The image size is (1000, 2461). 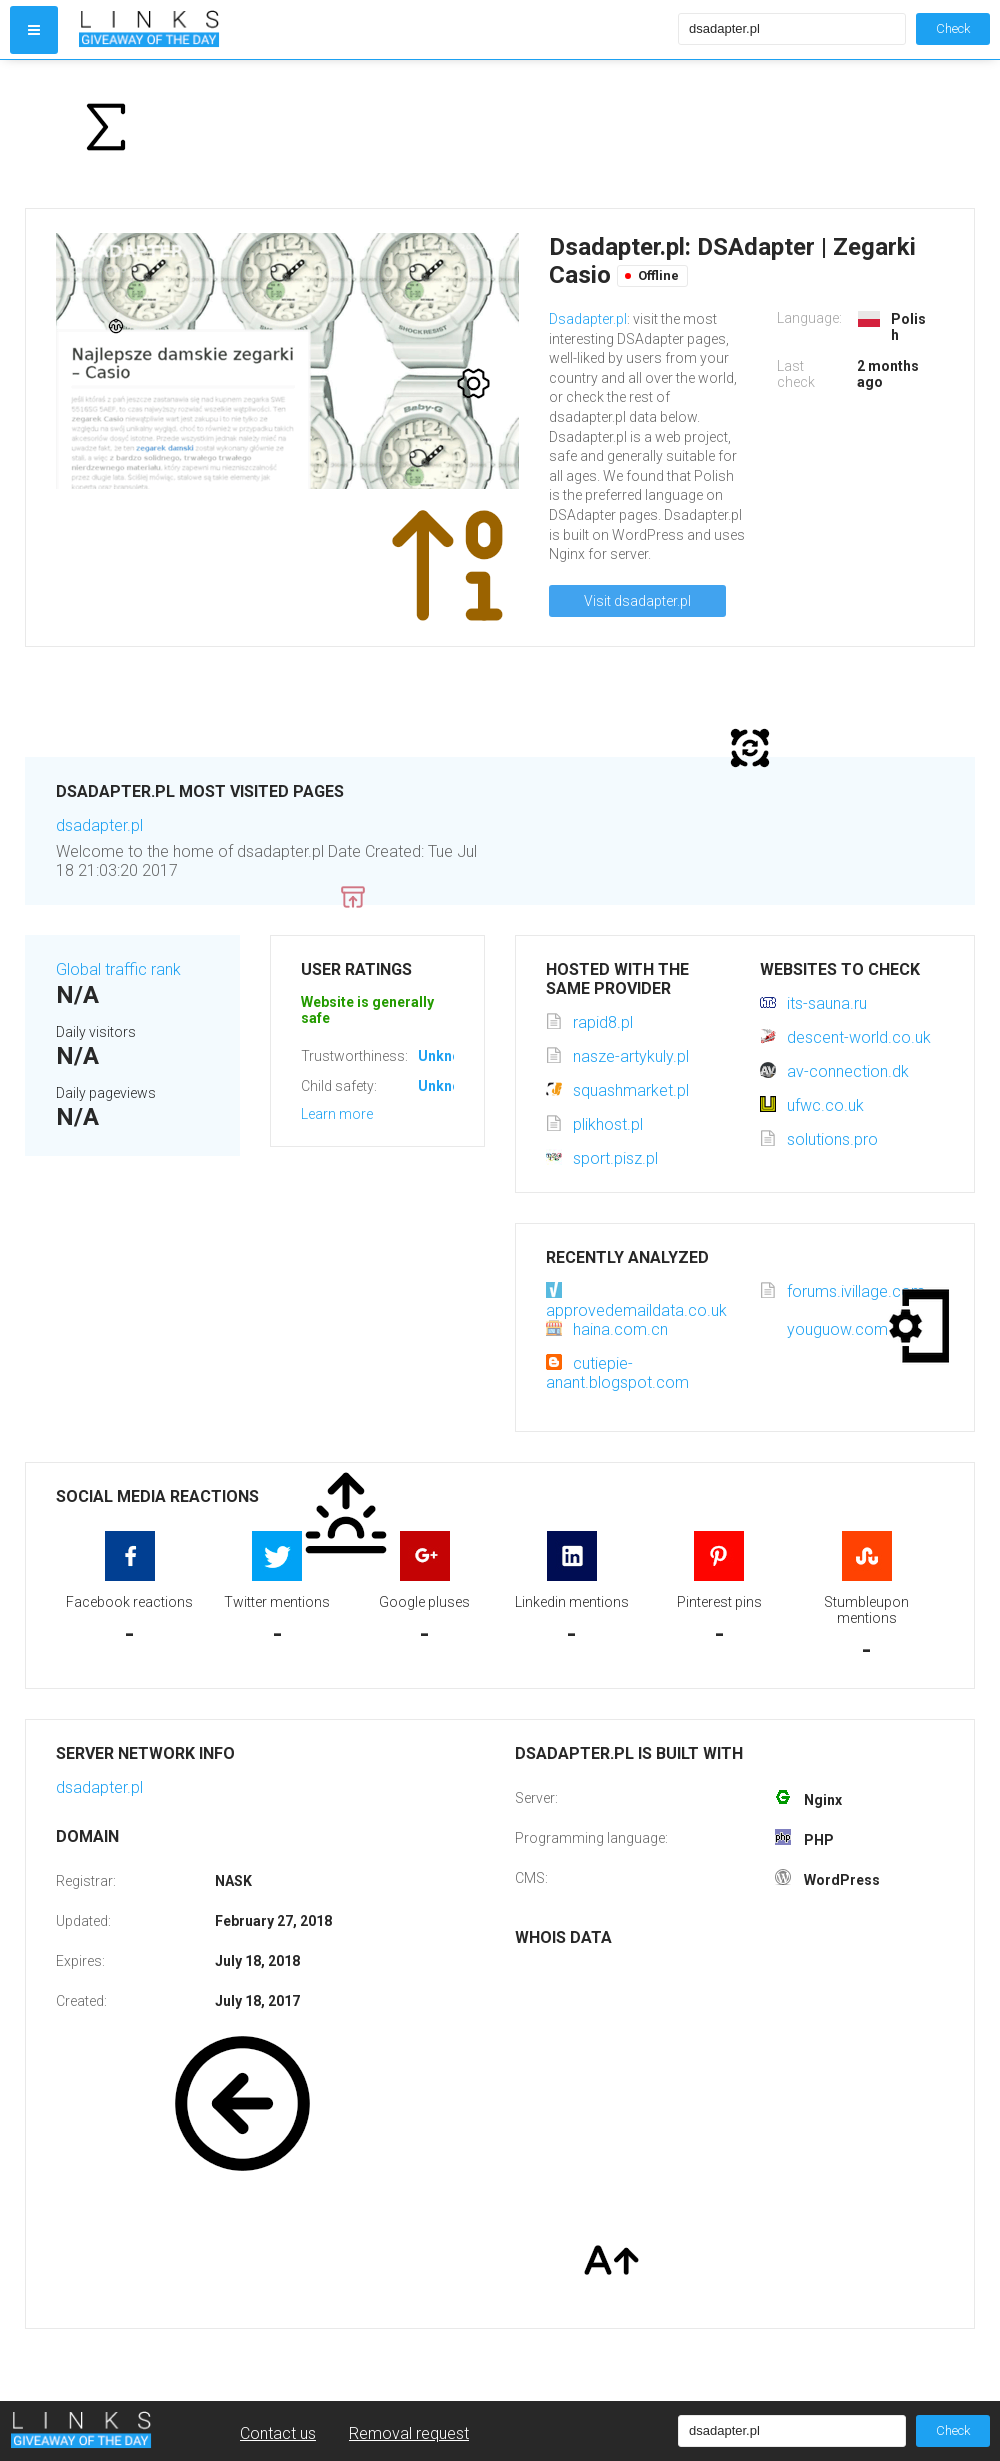 I want to click on go back to the previous screen, so click(x=242, y=2103).